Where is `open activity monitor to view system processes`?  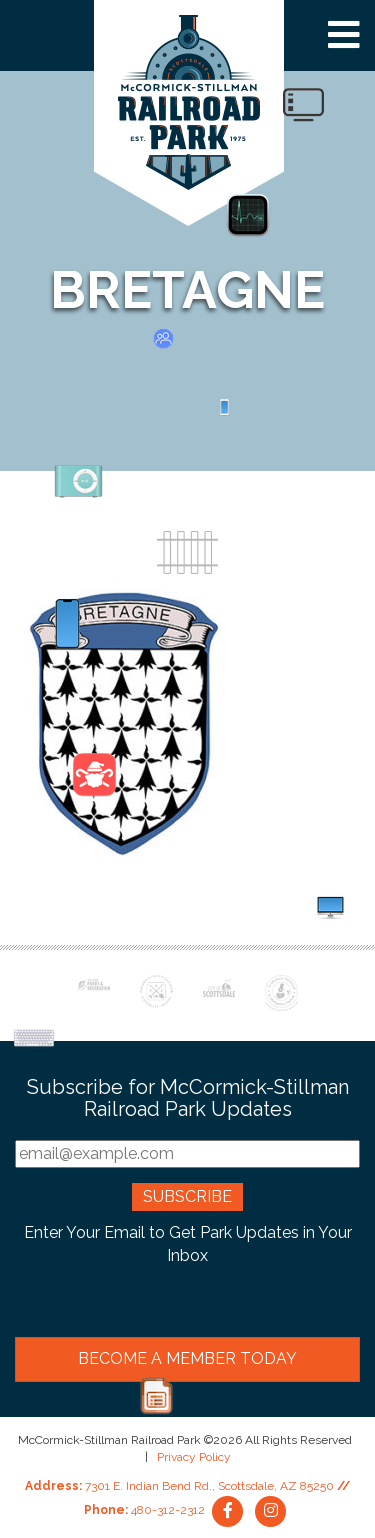
open activity monitor to view system processes is located at coordinates (248, 215).